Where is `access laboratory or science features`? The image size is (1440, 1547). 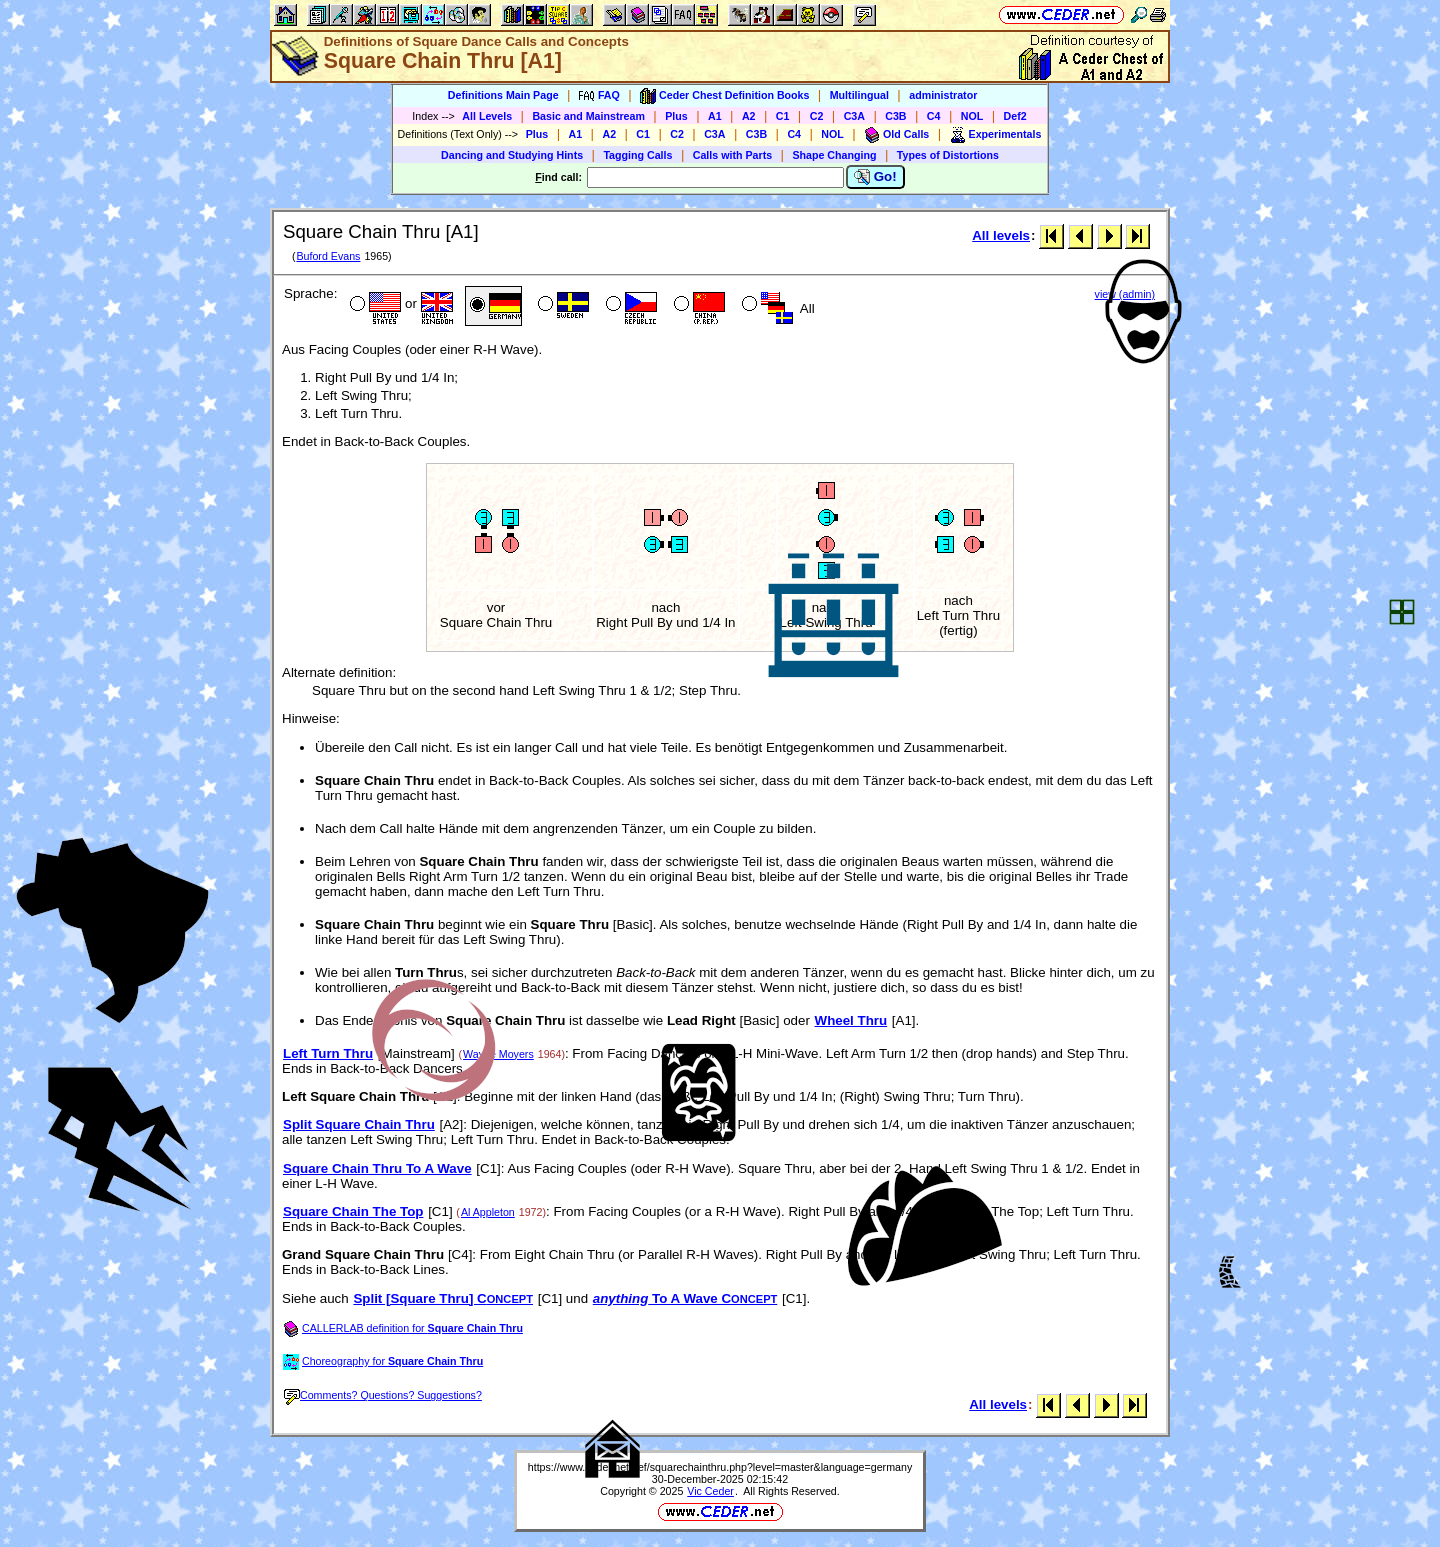 access laboratory or science features is located at coordinates (833, 613).